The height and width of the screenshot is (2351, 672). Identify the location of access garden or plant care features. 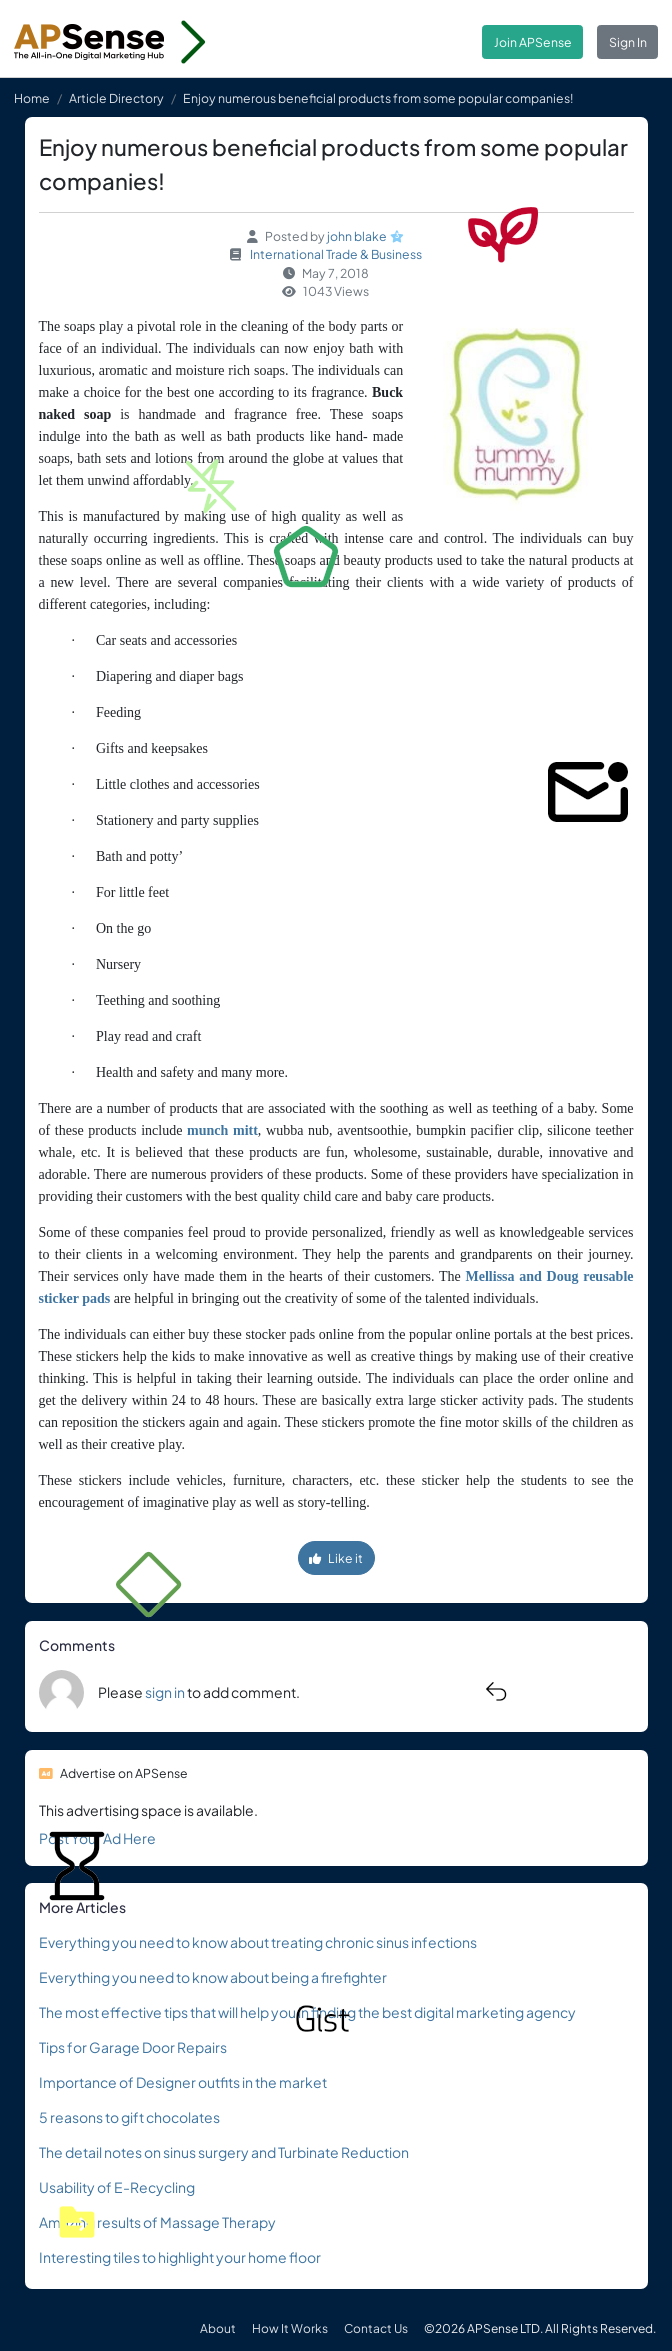
(502, 231).